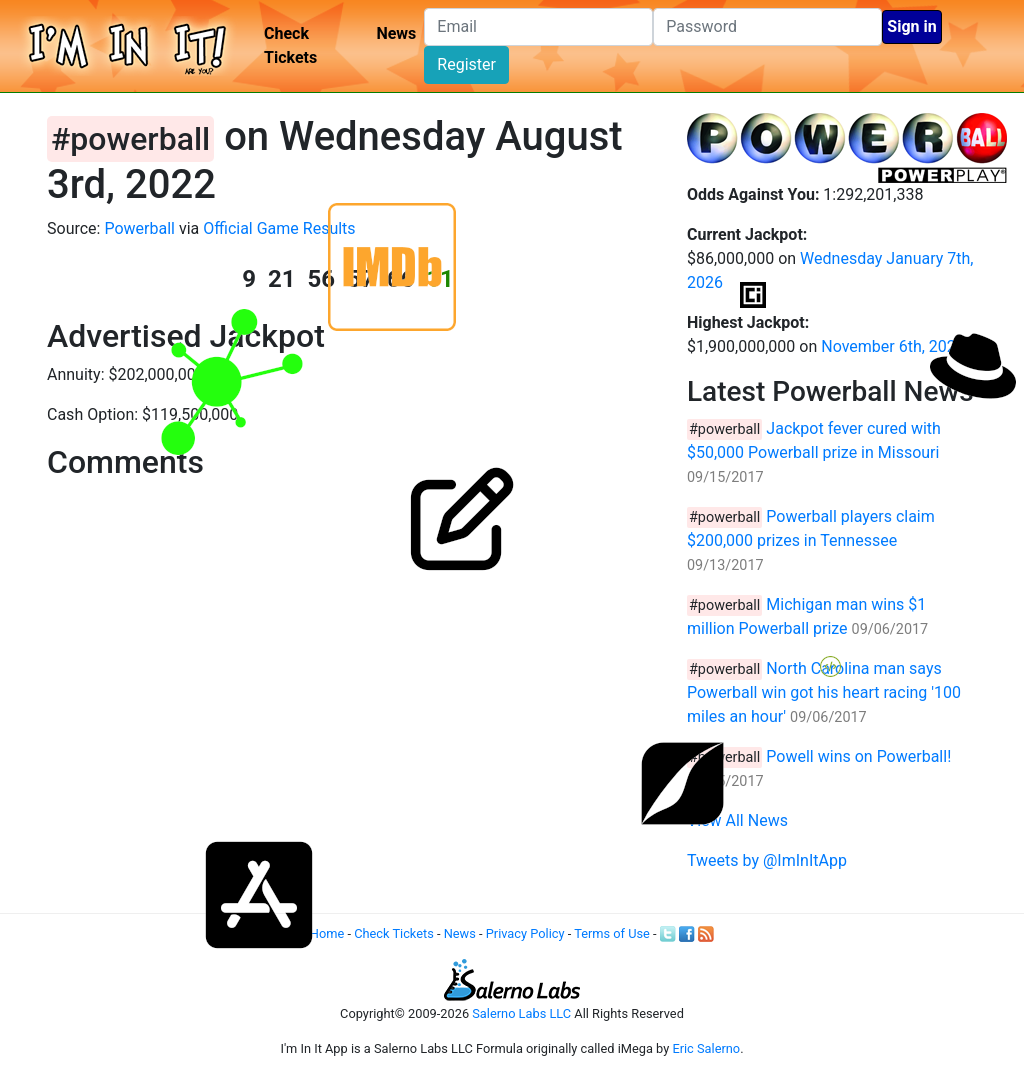 This screenshot has height=1088, width=1024. I want to click on open the apple app store, so click(259, 895).